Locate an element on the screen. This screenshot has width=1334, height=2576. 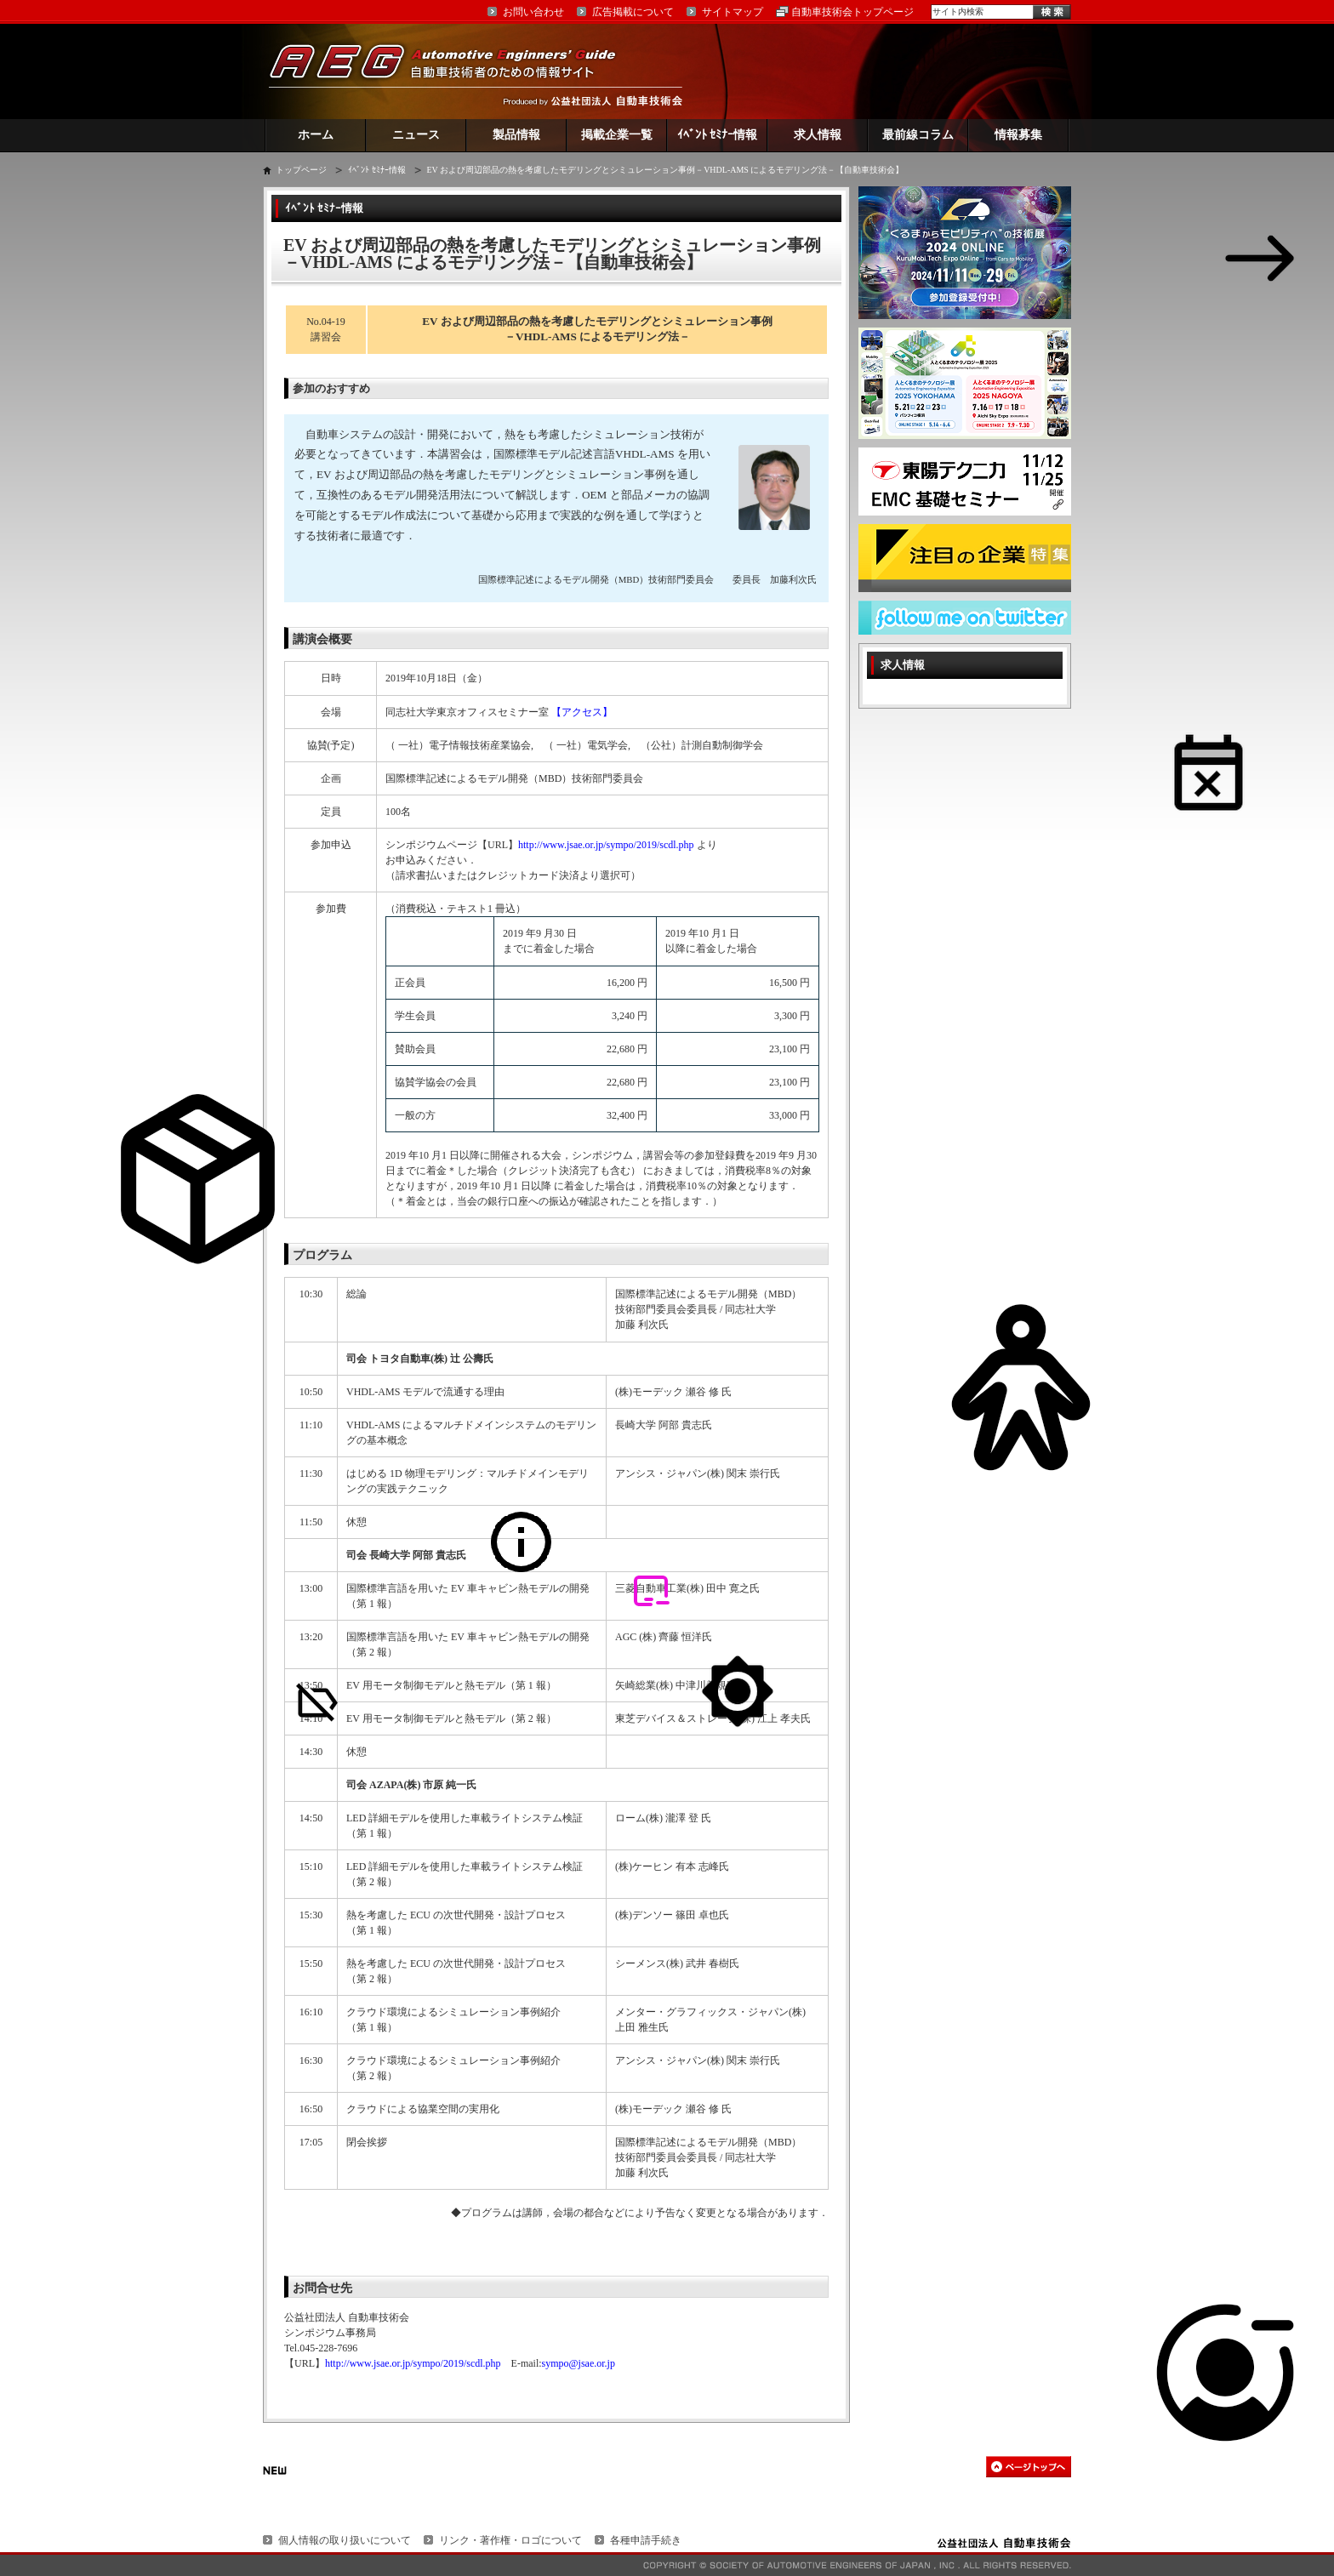
remove a label or tag from an item is located at coordinates (316, 1702).